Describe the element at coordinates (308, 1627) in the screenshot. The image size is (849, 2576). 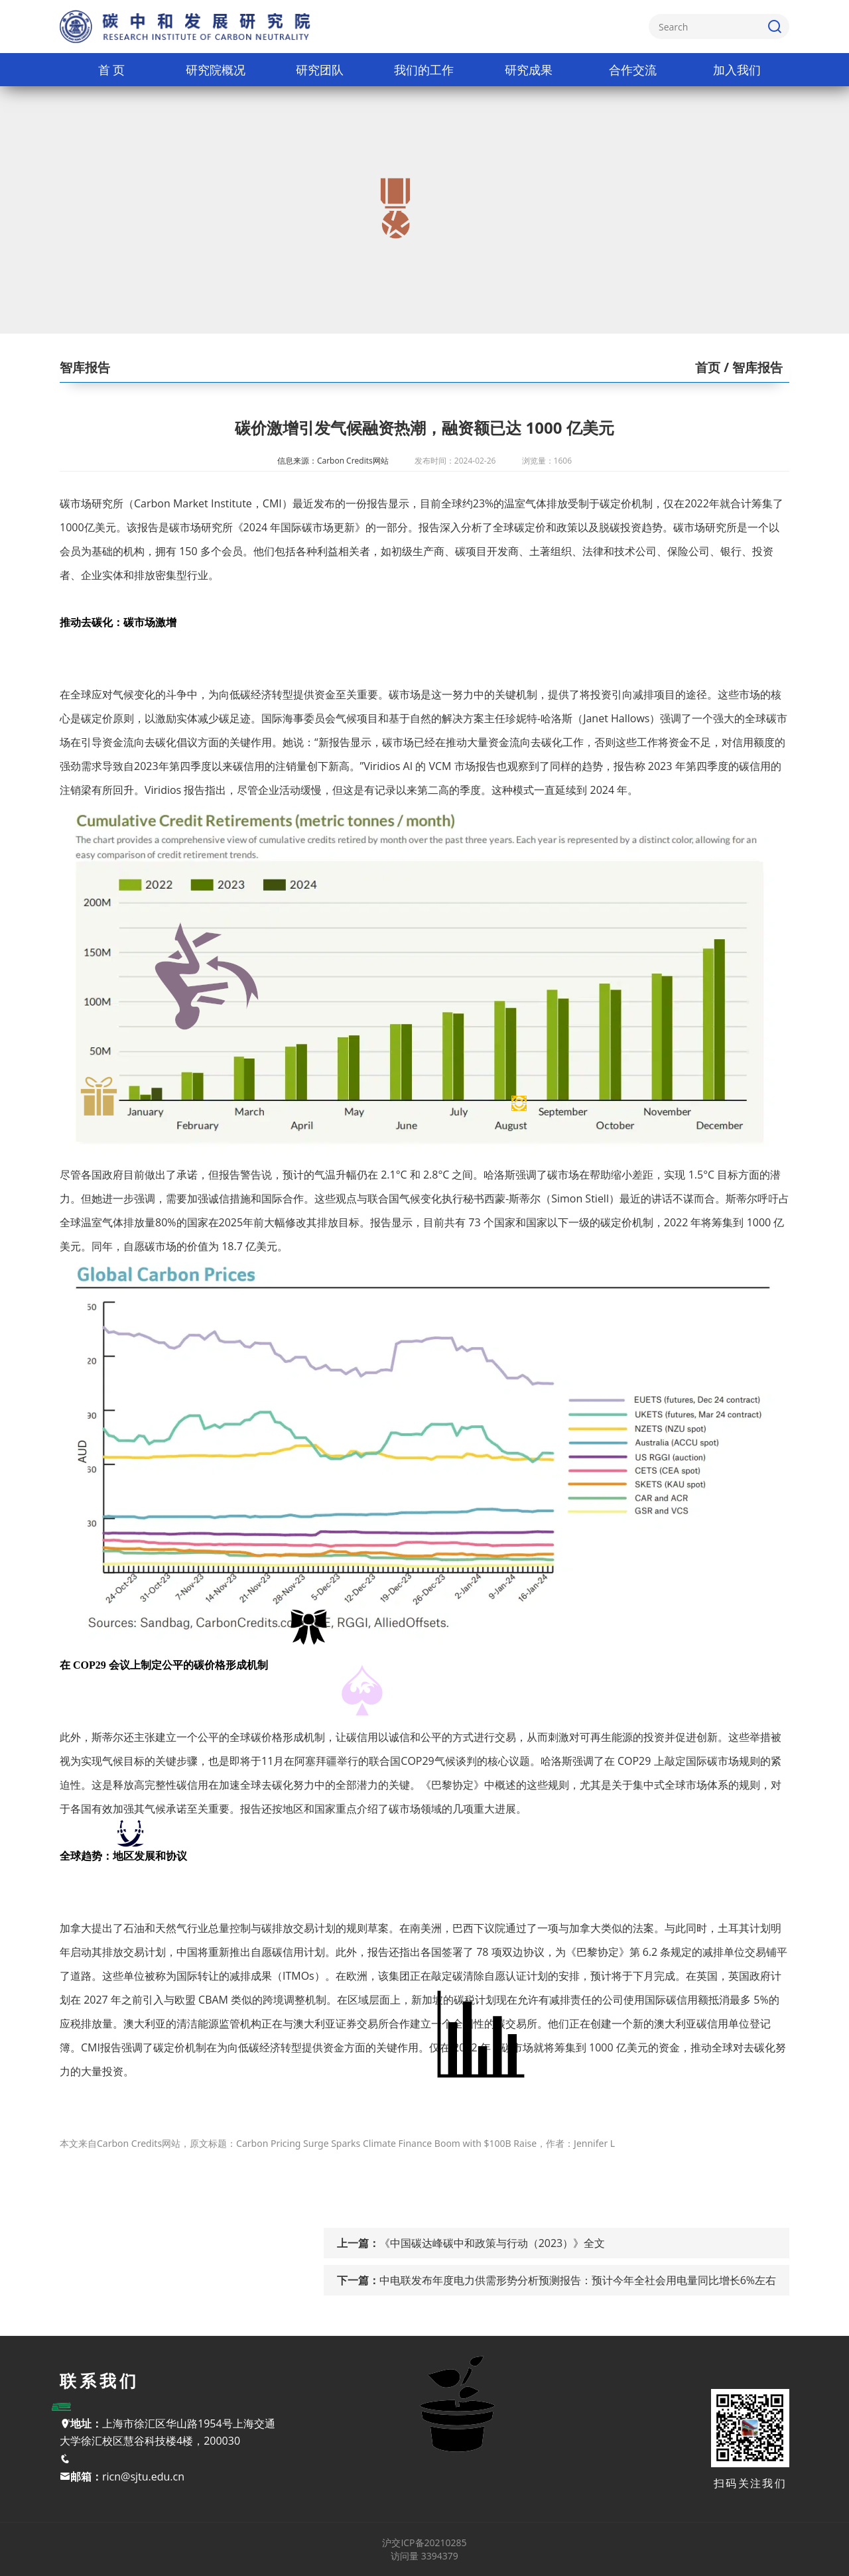
I see `add a decorative bow or ribbon to gift wrapping` at that location.